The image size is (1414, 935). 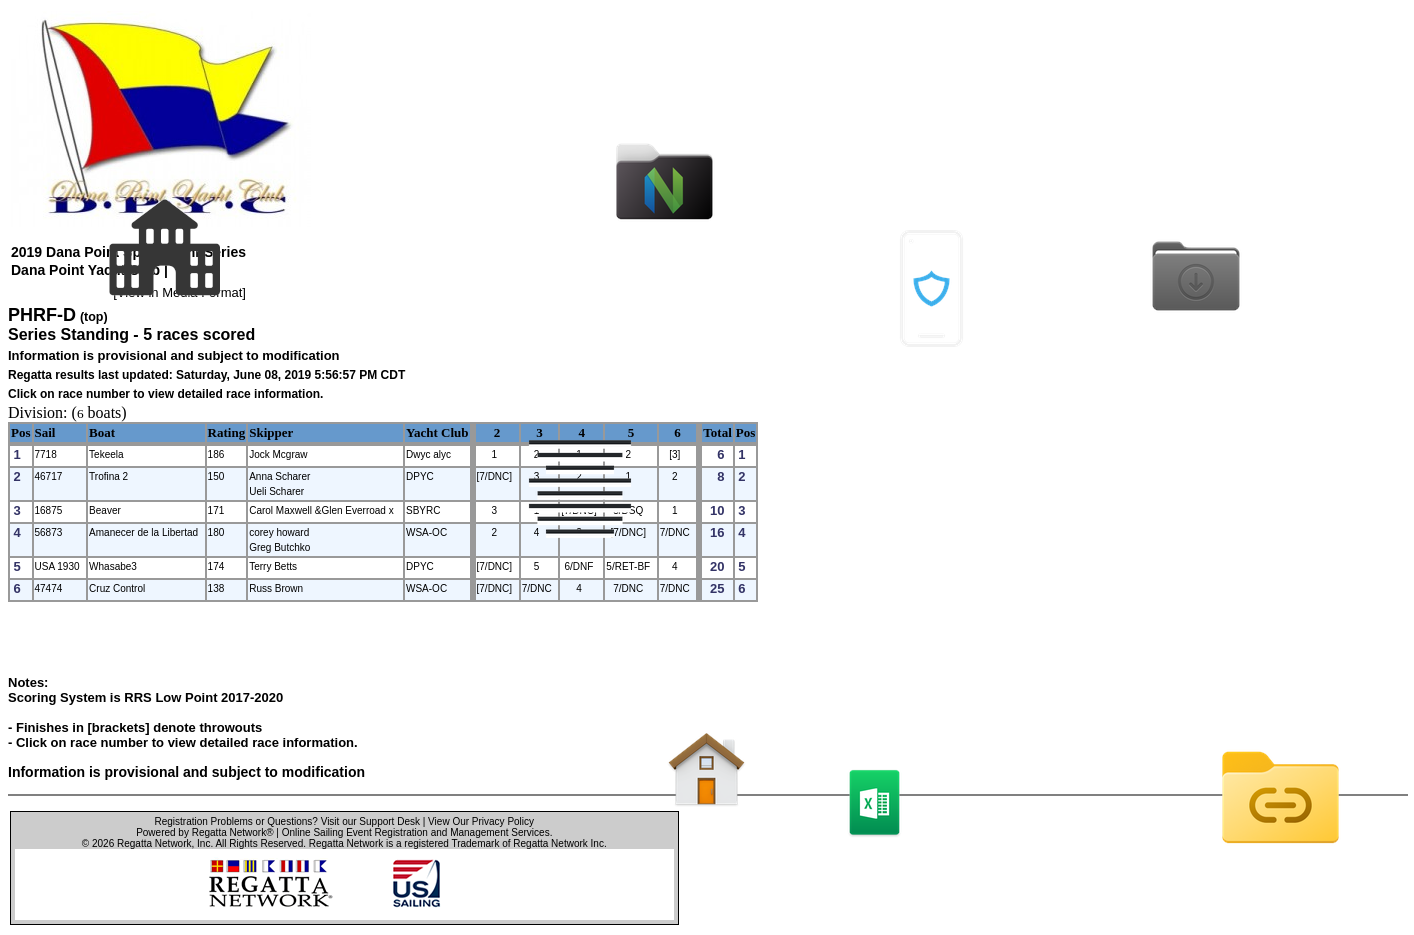 What do you see at coordinates (874, 803) in the screenshot?
I see `spreadsheet template file` at bounding box center [874, 803].